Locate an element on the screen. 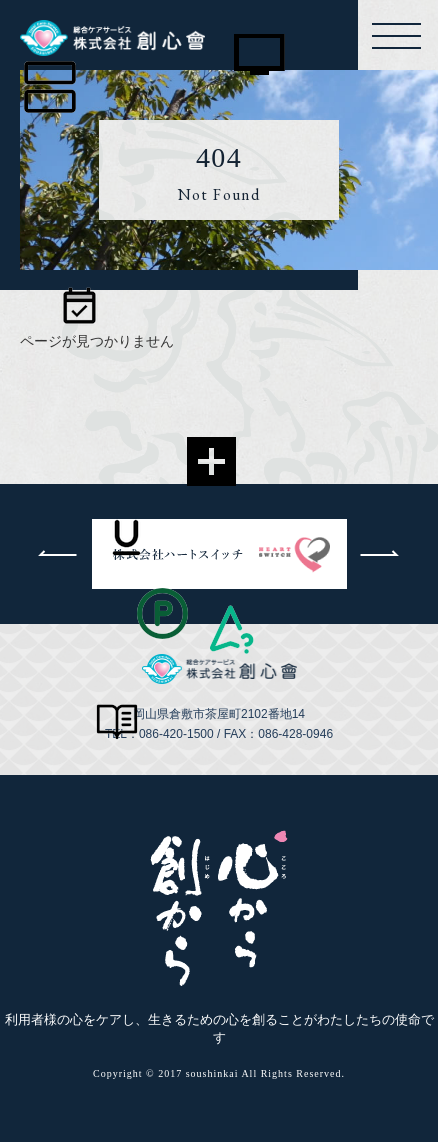 The height and width of the screenshot is (1142, 438). access personal video content is located at coordinates (259, 54).